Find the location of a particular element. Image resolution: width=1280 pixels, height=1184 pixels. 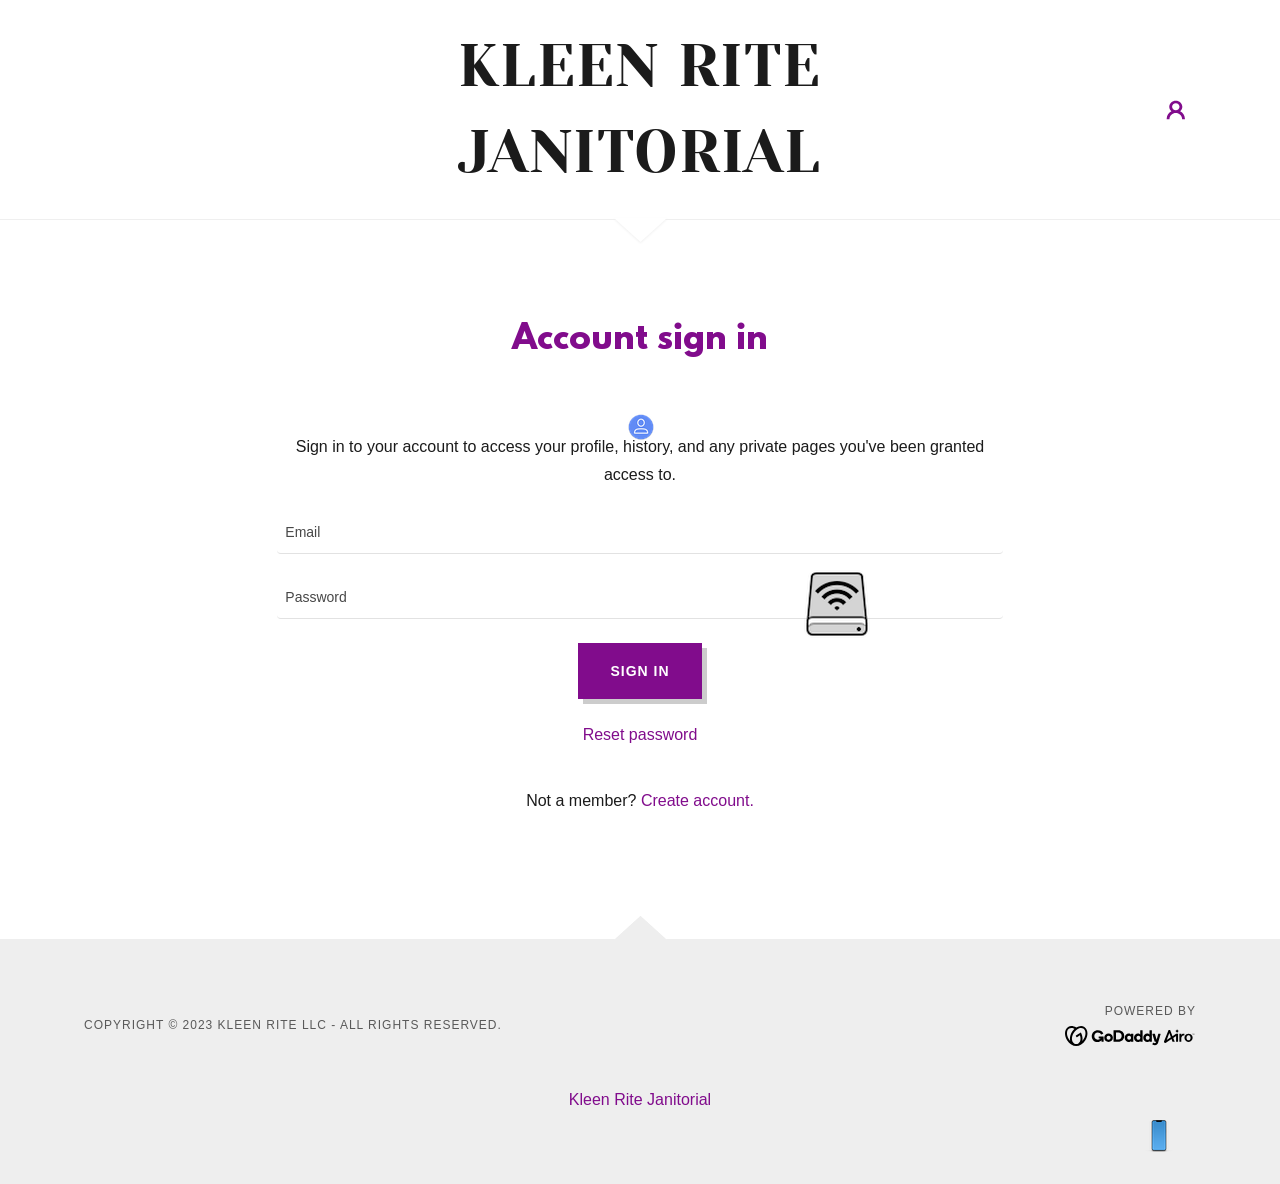

indicates a personal or user-owned item is located at coordinates (641, 427).